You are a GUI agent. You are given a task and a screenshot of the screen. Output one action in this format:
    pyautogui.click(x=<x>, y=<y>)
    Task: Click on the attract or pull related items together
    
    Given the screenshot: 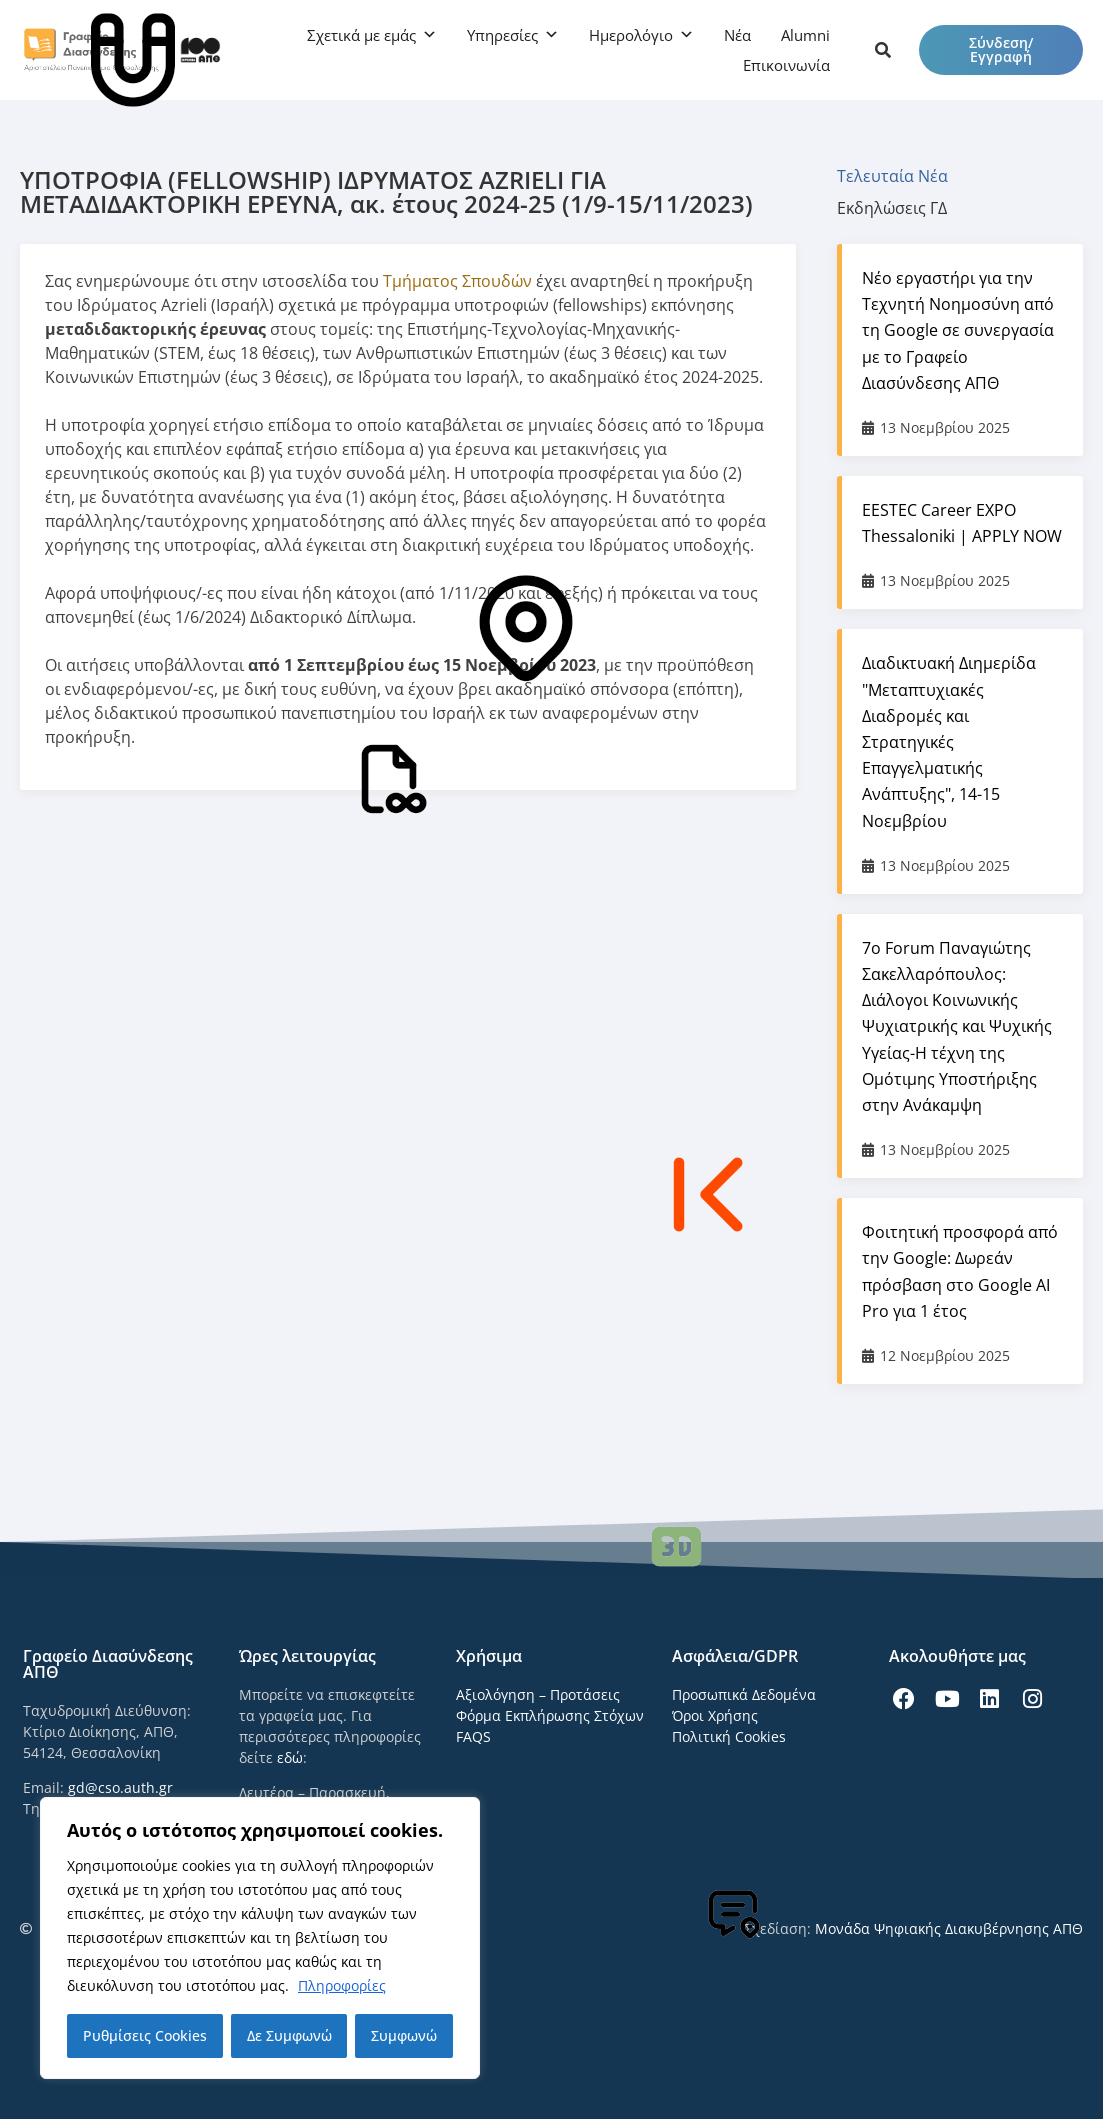 What is the action you would take?
    pyautogui.click(x=133, y=60)
    